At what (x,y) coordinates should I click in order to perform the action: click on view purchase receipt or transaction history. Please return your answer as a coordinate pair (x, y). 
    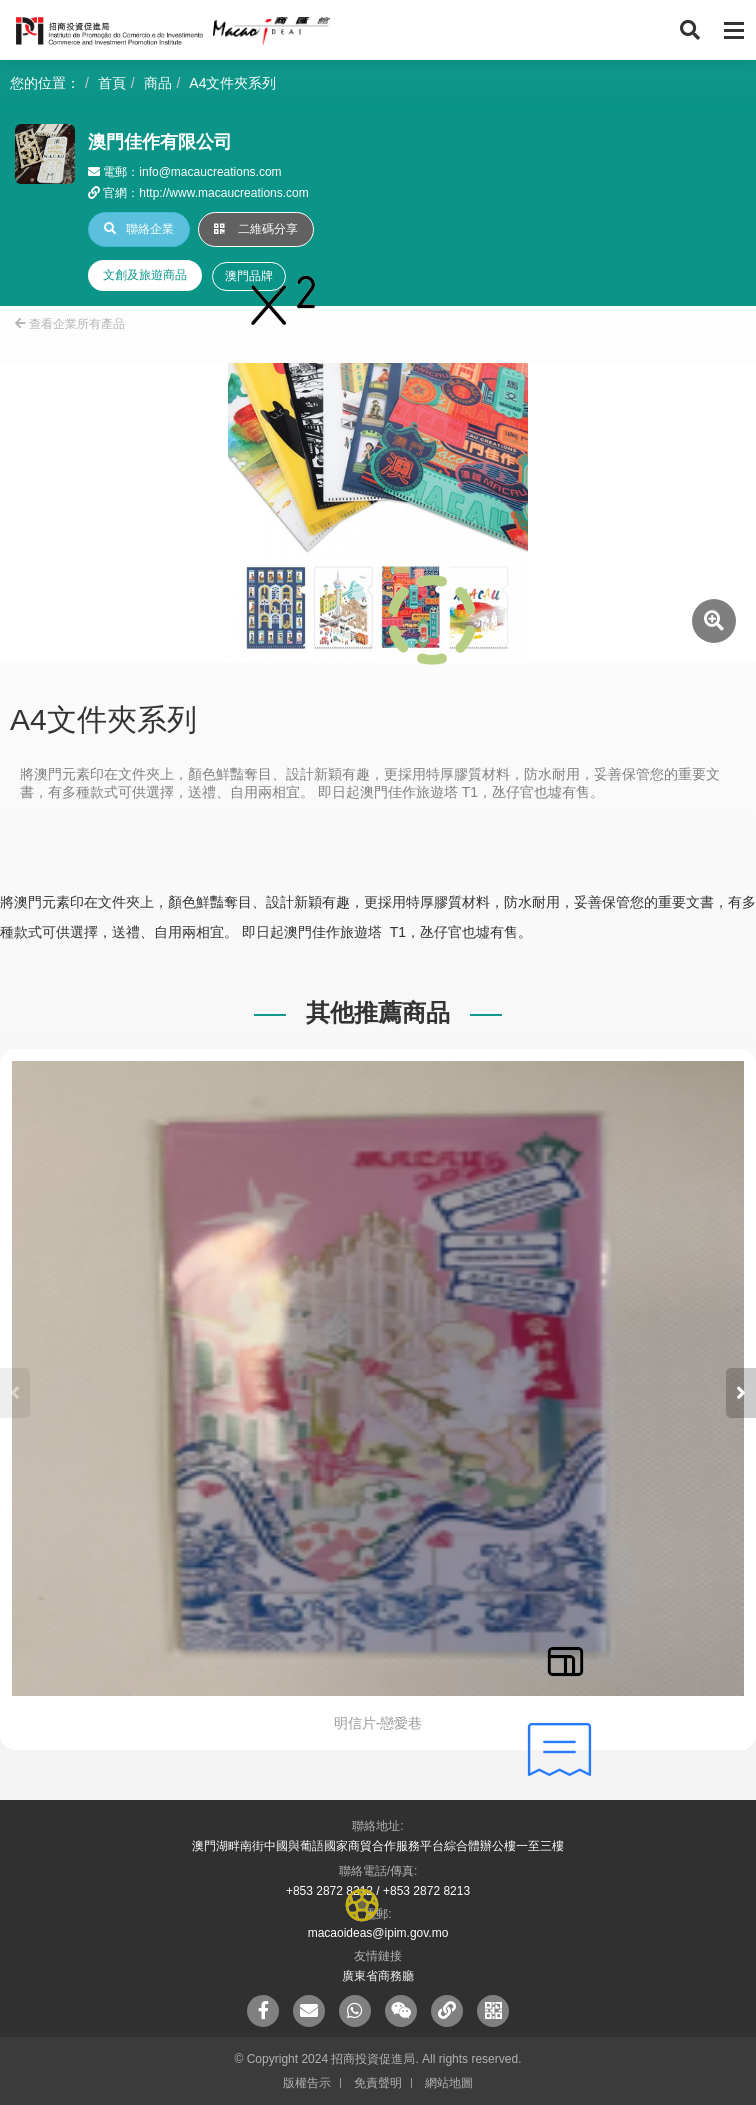
    Looking at the image, I should click on (559, 1749).